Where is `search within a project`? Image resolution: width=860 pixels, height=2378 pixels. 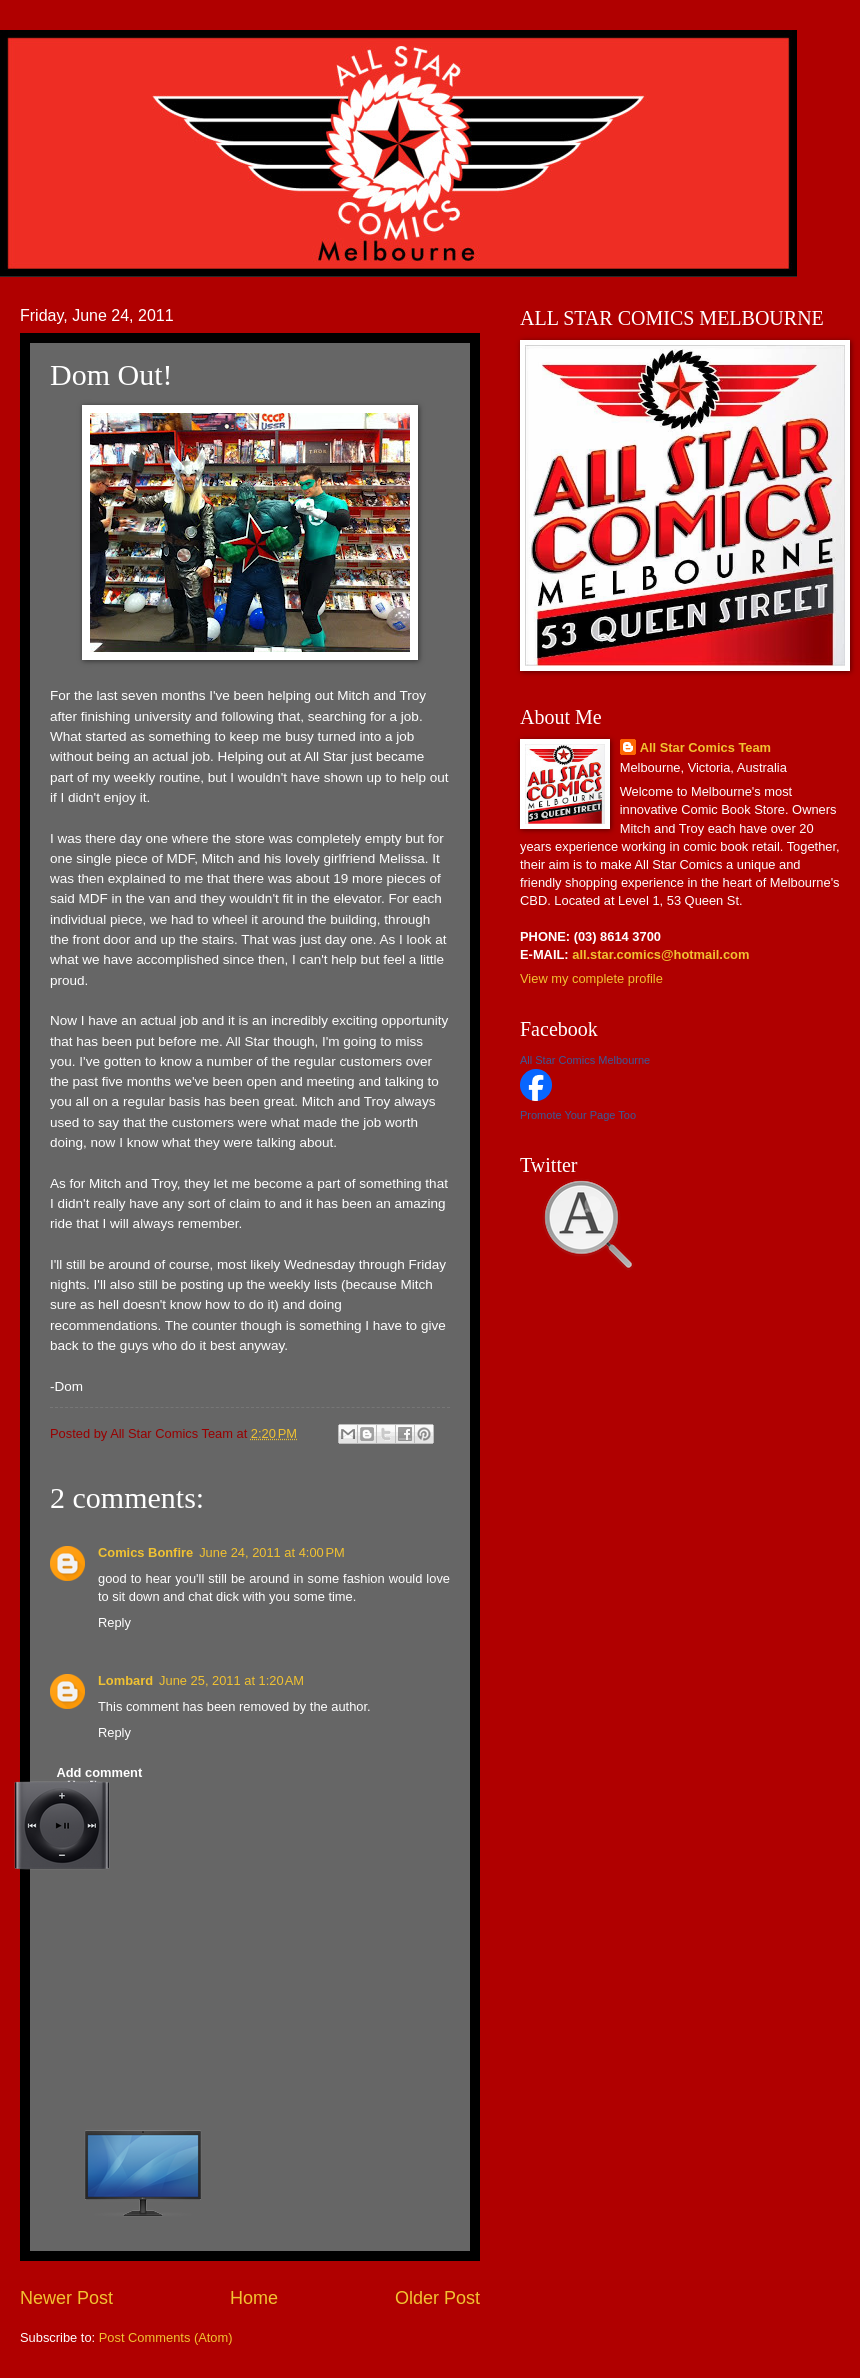 search within a project is located at coordinates (587, 1223).